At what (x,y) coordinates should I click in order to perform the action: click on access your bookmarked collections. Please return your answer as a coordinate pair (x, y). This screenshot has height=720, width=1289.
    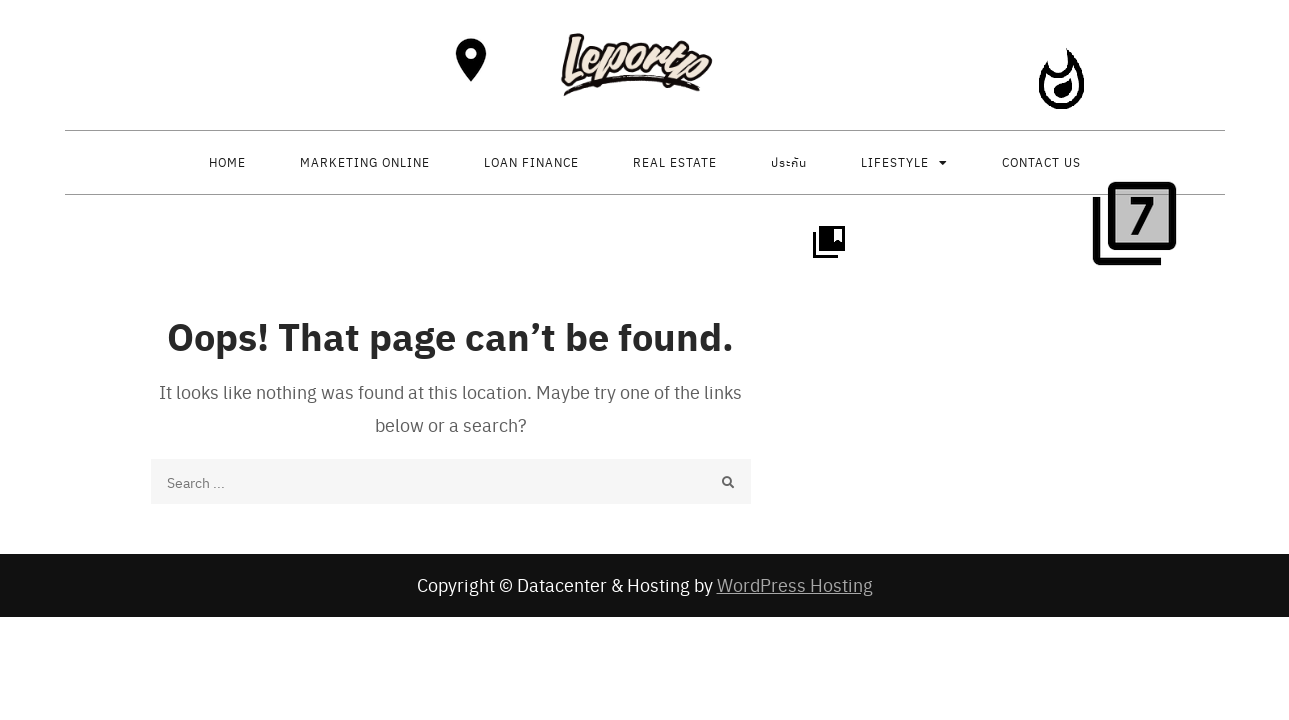
    Looking at the image, I should click on (829, 242).